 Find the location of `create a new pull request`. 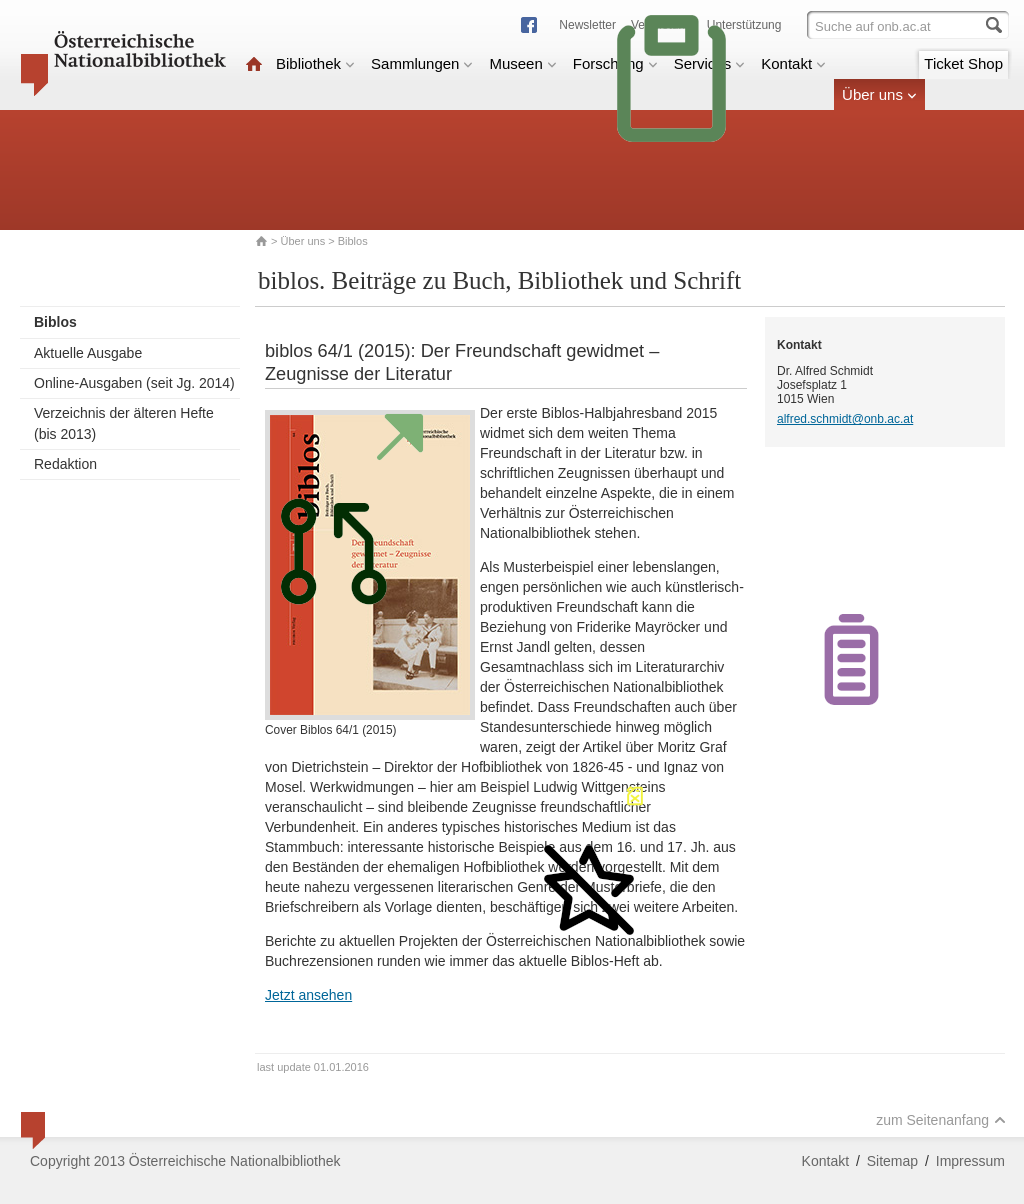

create a new pull request is located at coordinates (329, 551).